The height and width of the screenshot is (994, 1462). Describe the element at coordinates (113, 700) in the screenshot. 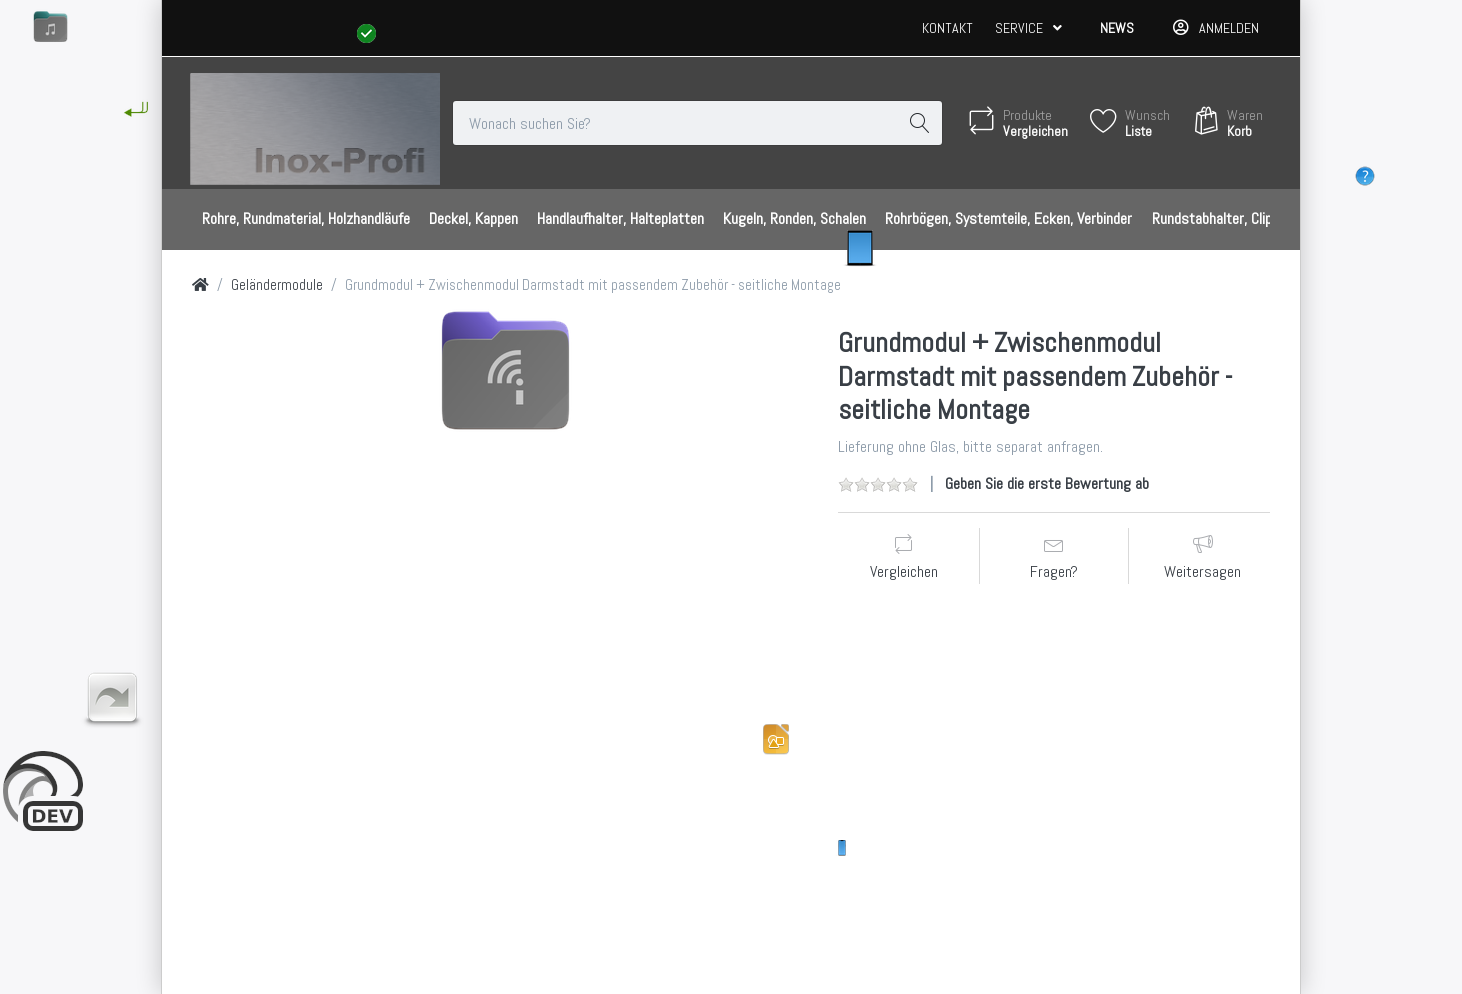

I see `indicates a symbolic link or shortcut to another file` at that location.